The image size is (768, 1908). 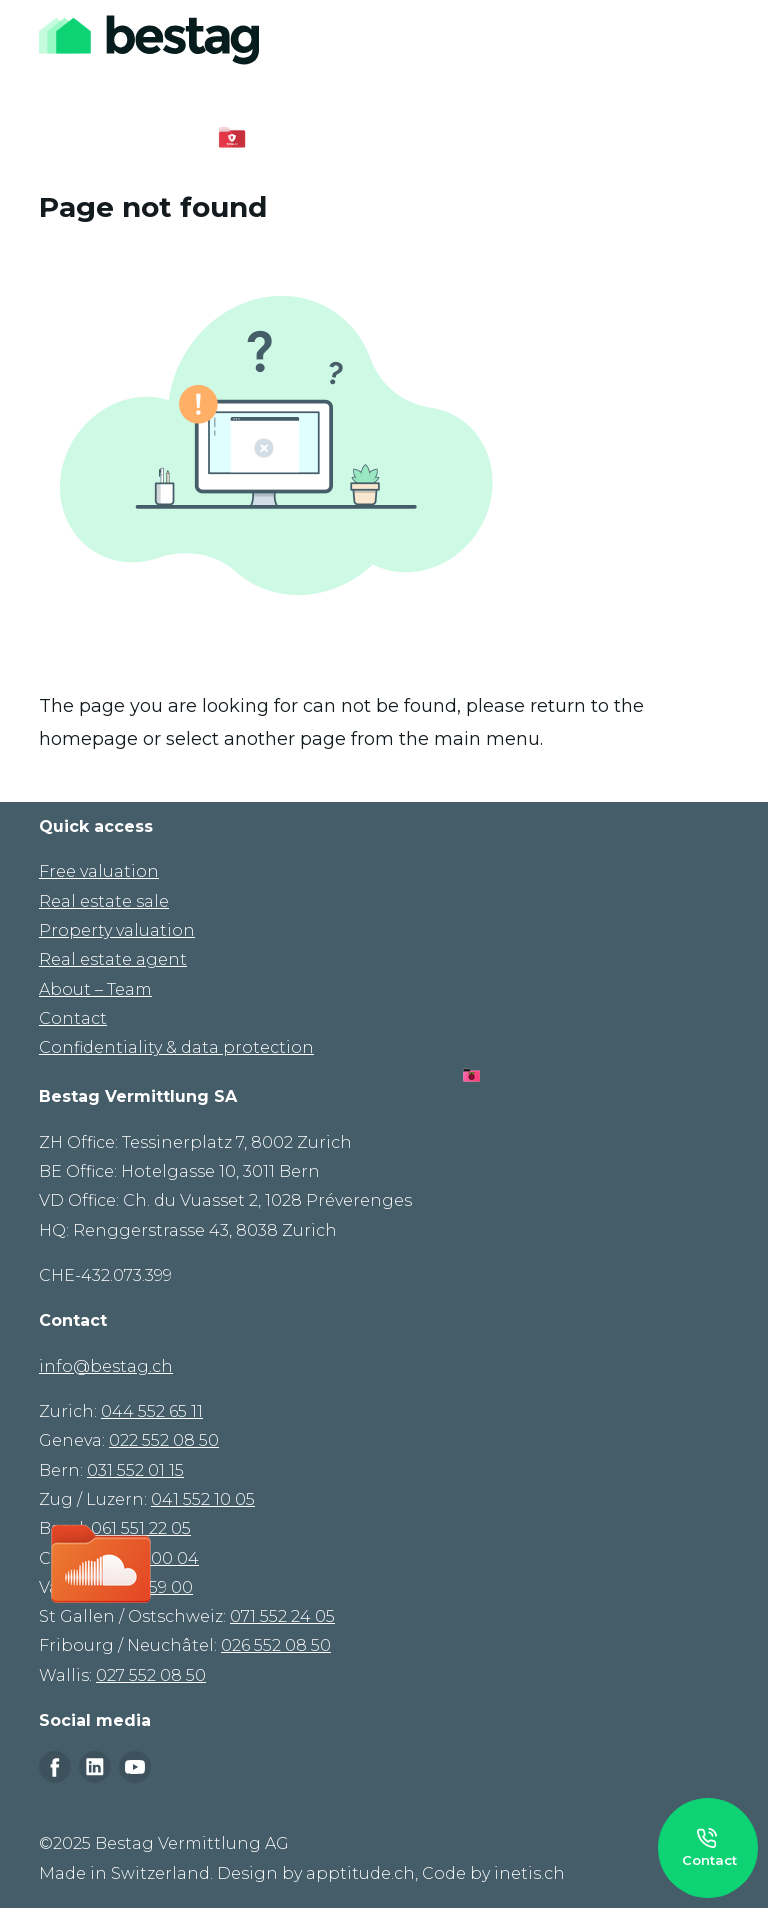 I want to click on open TotalAV antivirus program folder, so click(x=232, y=138).